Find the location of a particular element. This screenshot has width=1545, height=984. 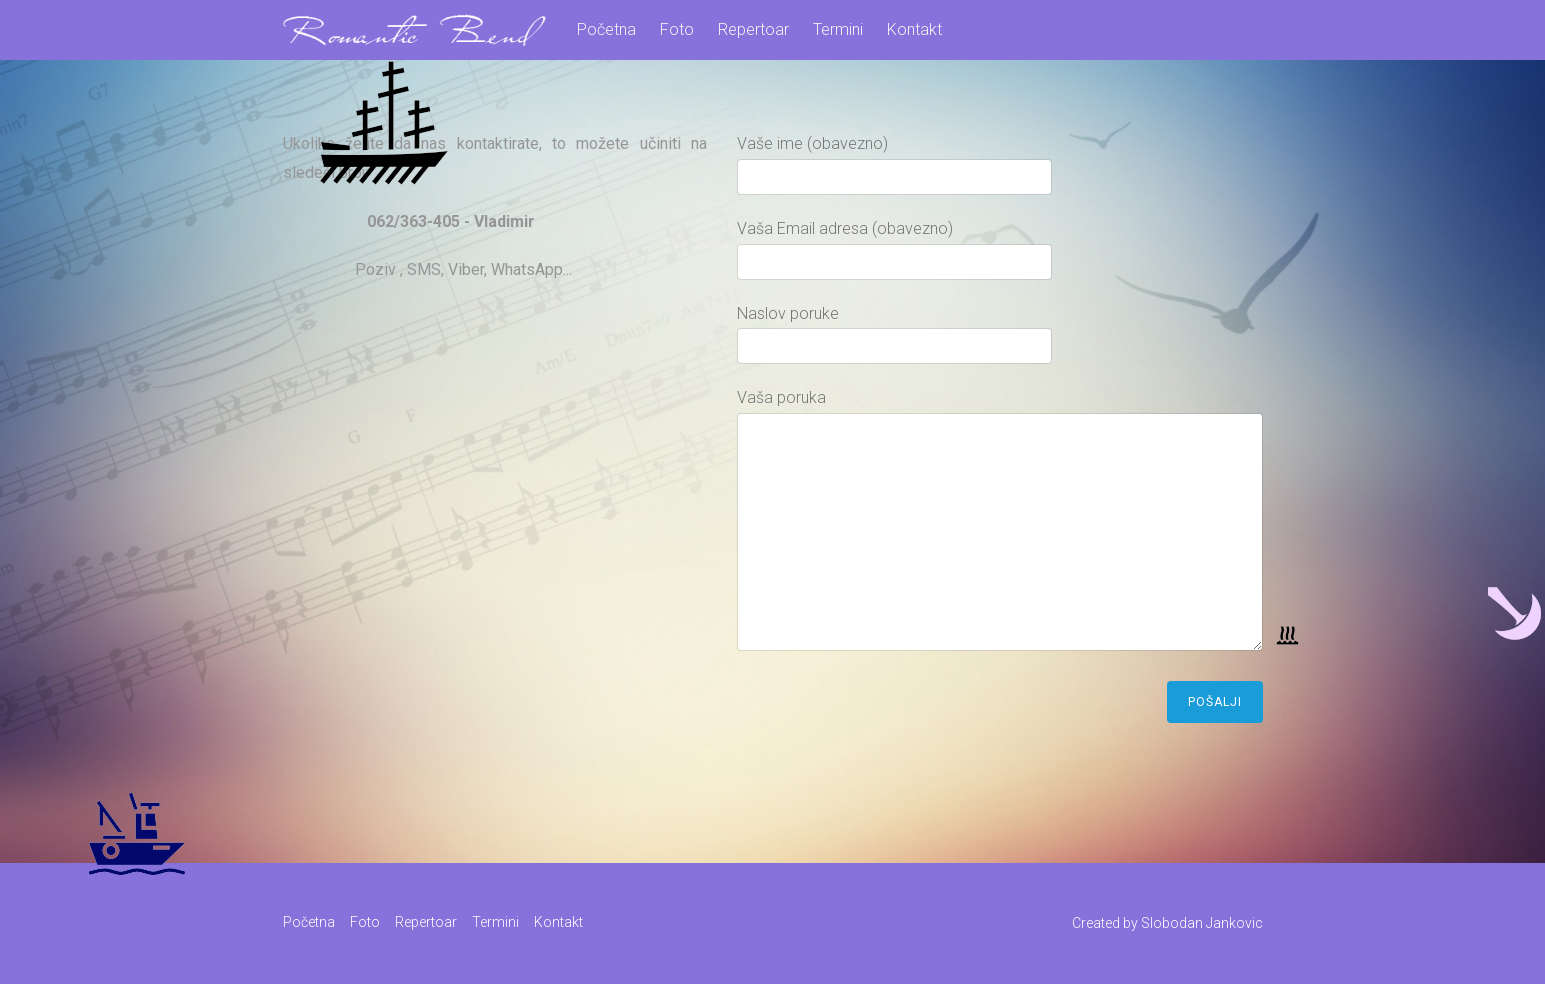

indicates a hot surface warning is located at coordinates (1287, 635).